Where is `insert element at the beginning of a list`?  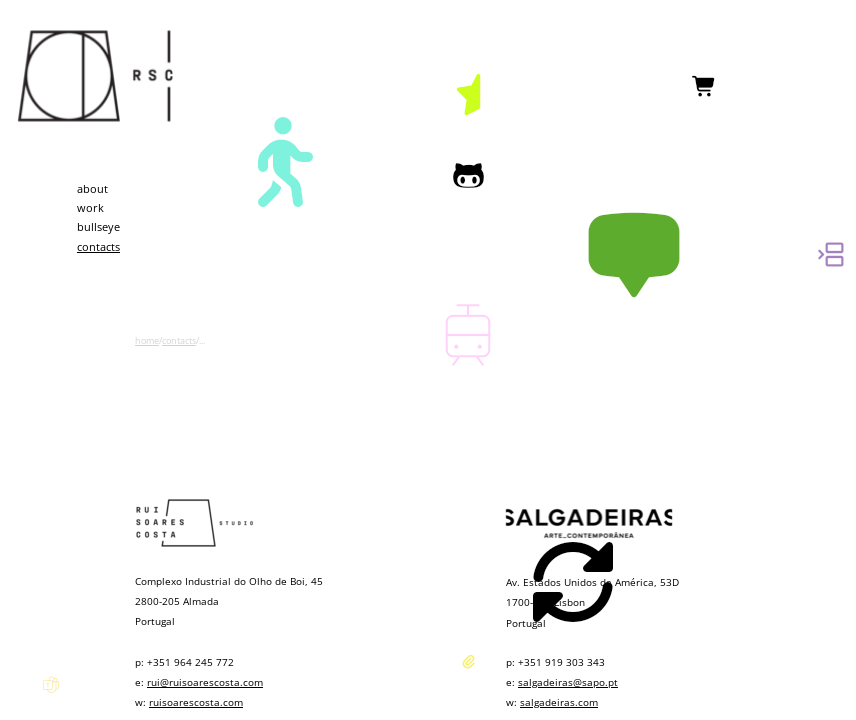
insert element at the beginning of a list is located at coordinates (831, 254).